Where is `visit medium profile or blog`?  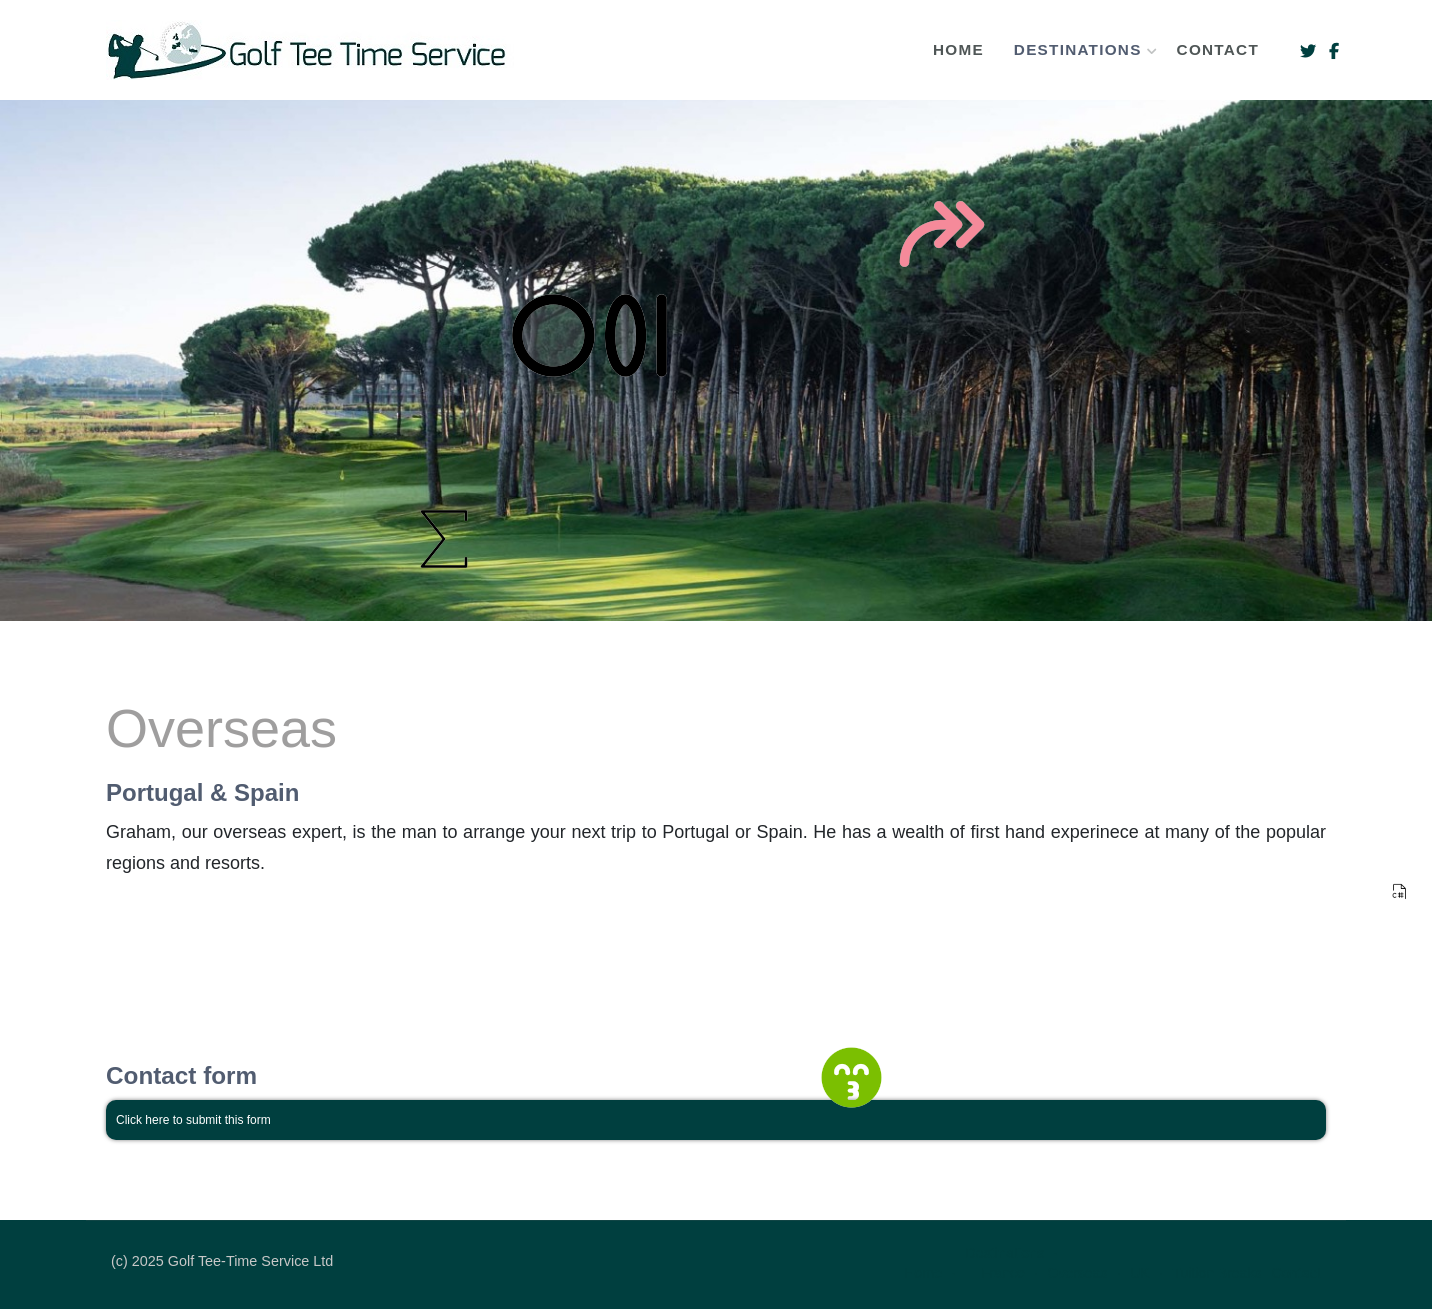 visit medium profile or blog is located at coordinates (589, 335).